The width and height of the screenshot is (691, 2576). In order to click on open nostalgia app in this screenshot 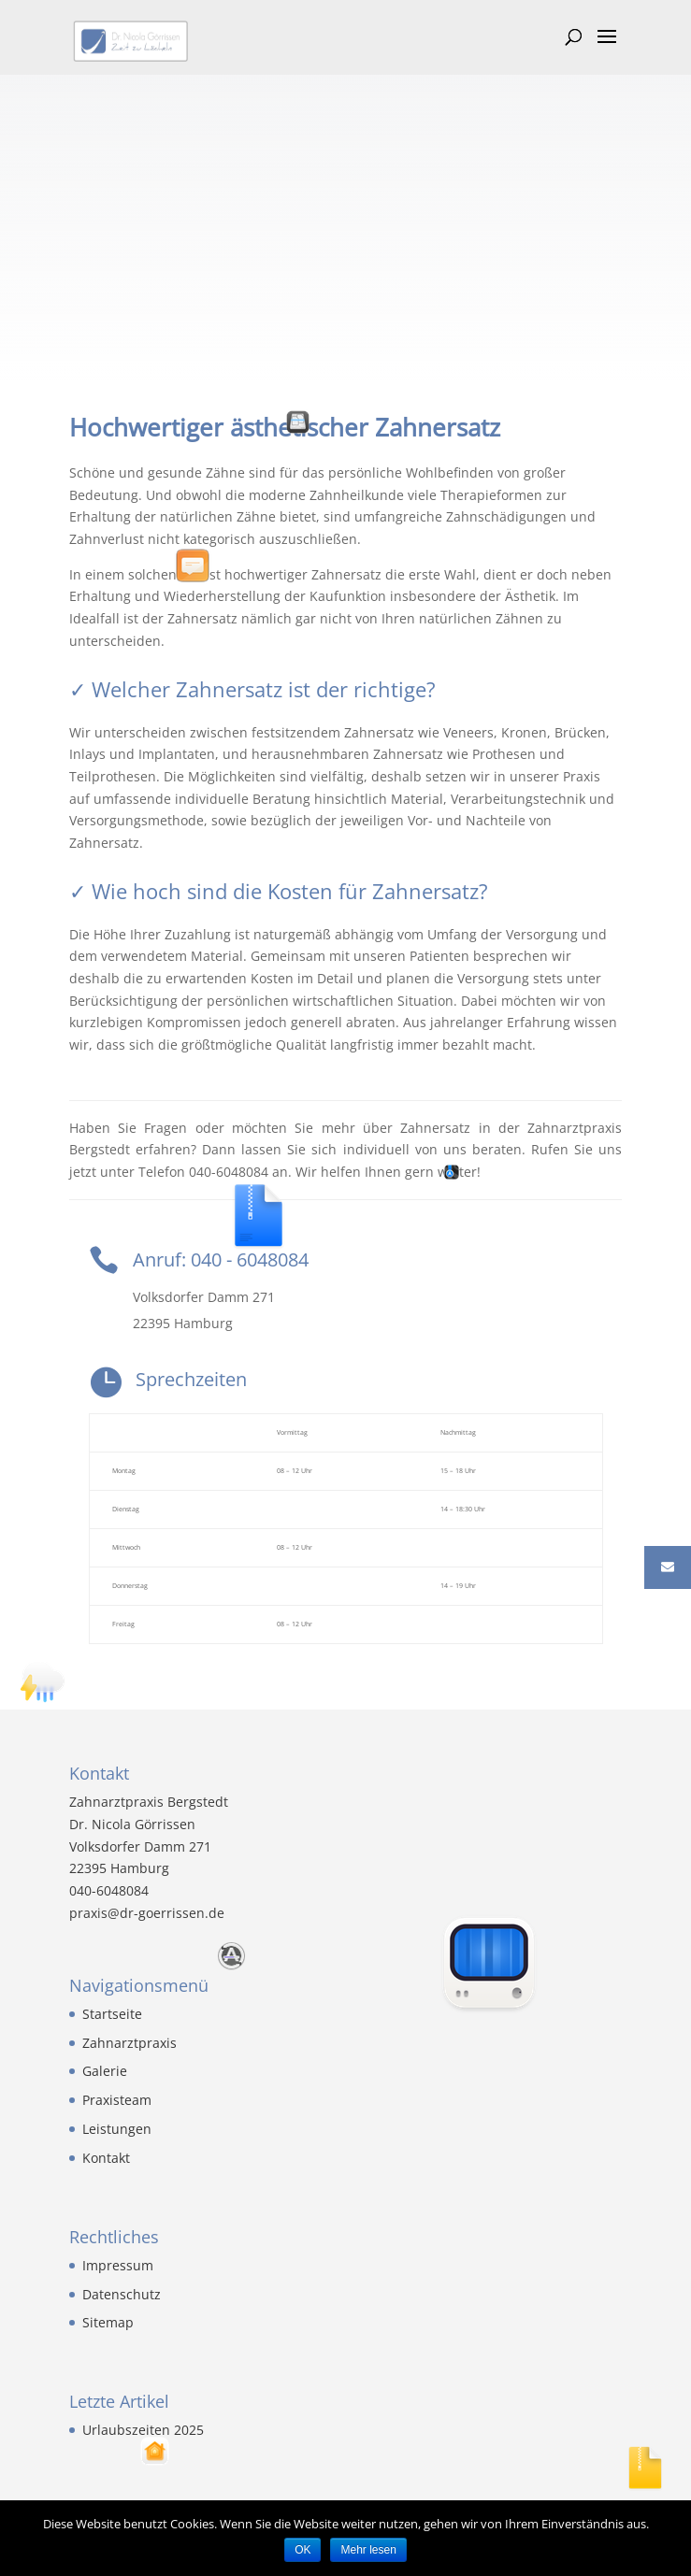, I will do `click(489, 1963)`.